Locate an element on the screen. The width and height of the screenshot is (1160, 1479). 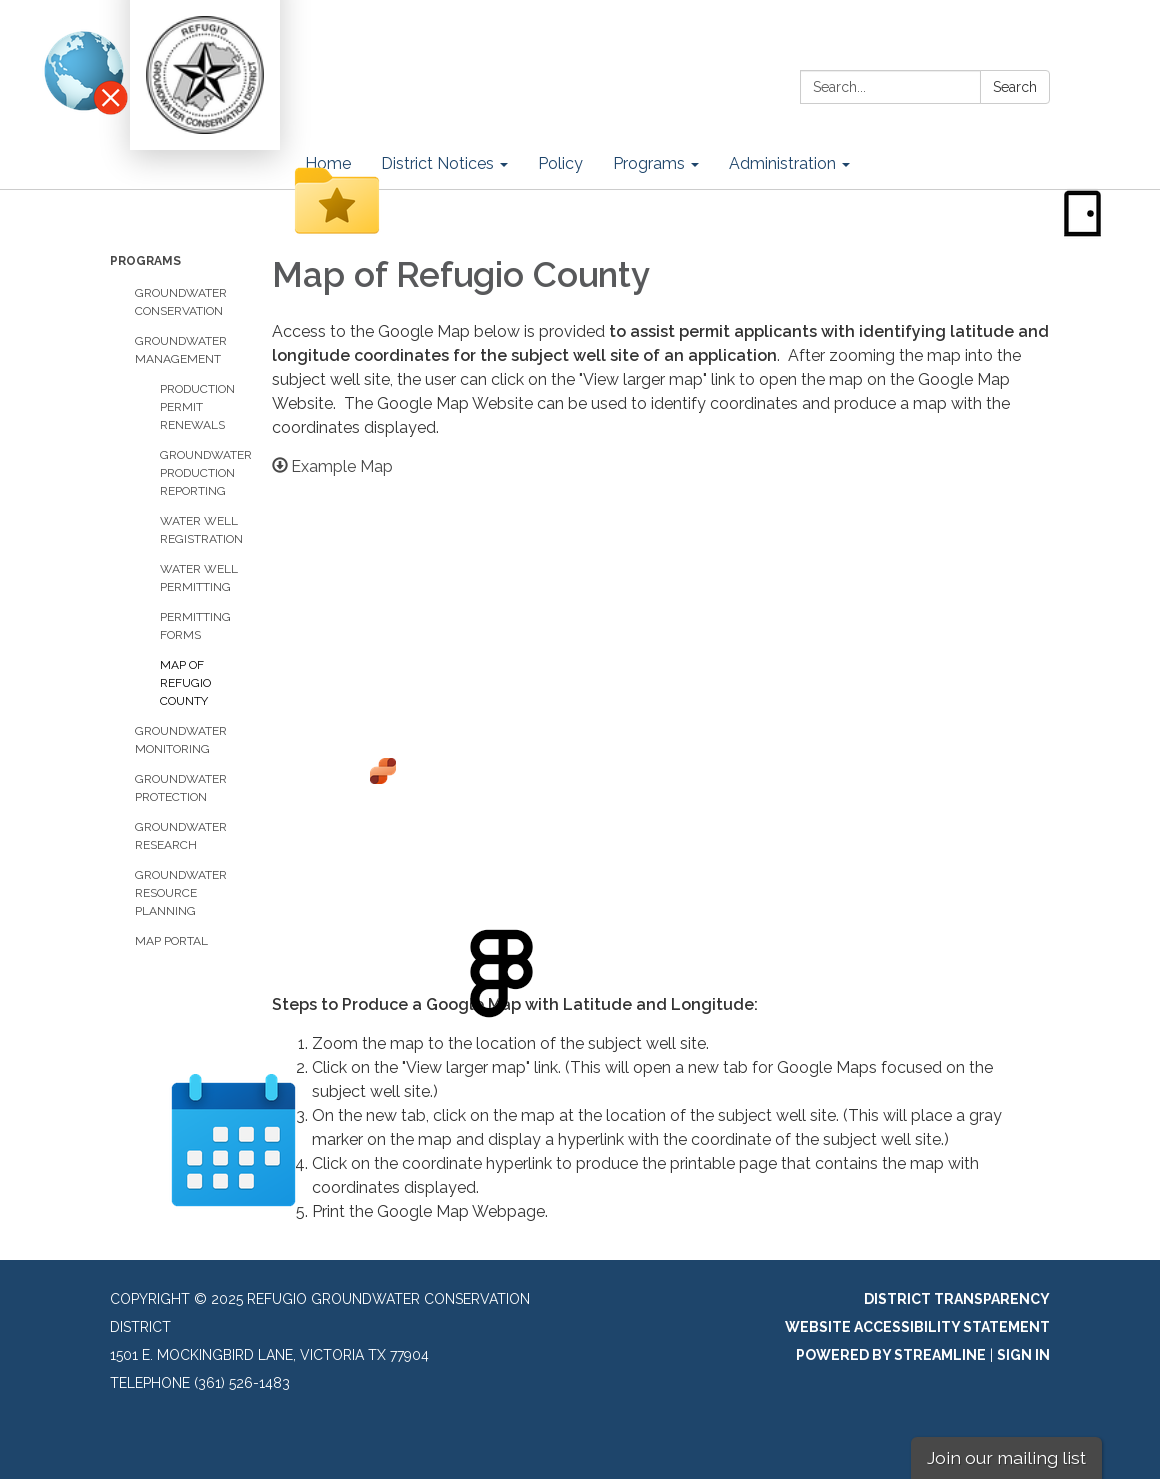
open the calendar app is located at coordinates (233, 1144).